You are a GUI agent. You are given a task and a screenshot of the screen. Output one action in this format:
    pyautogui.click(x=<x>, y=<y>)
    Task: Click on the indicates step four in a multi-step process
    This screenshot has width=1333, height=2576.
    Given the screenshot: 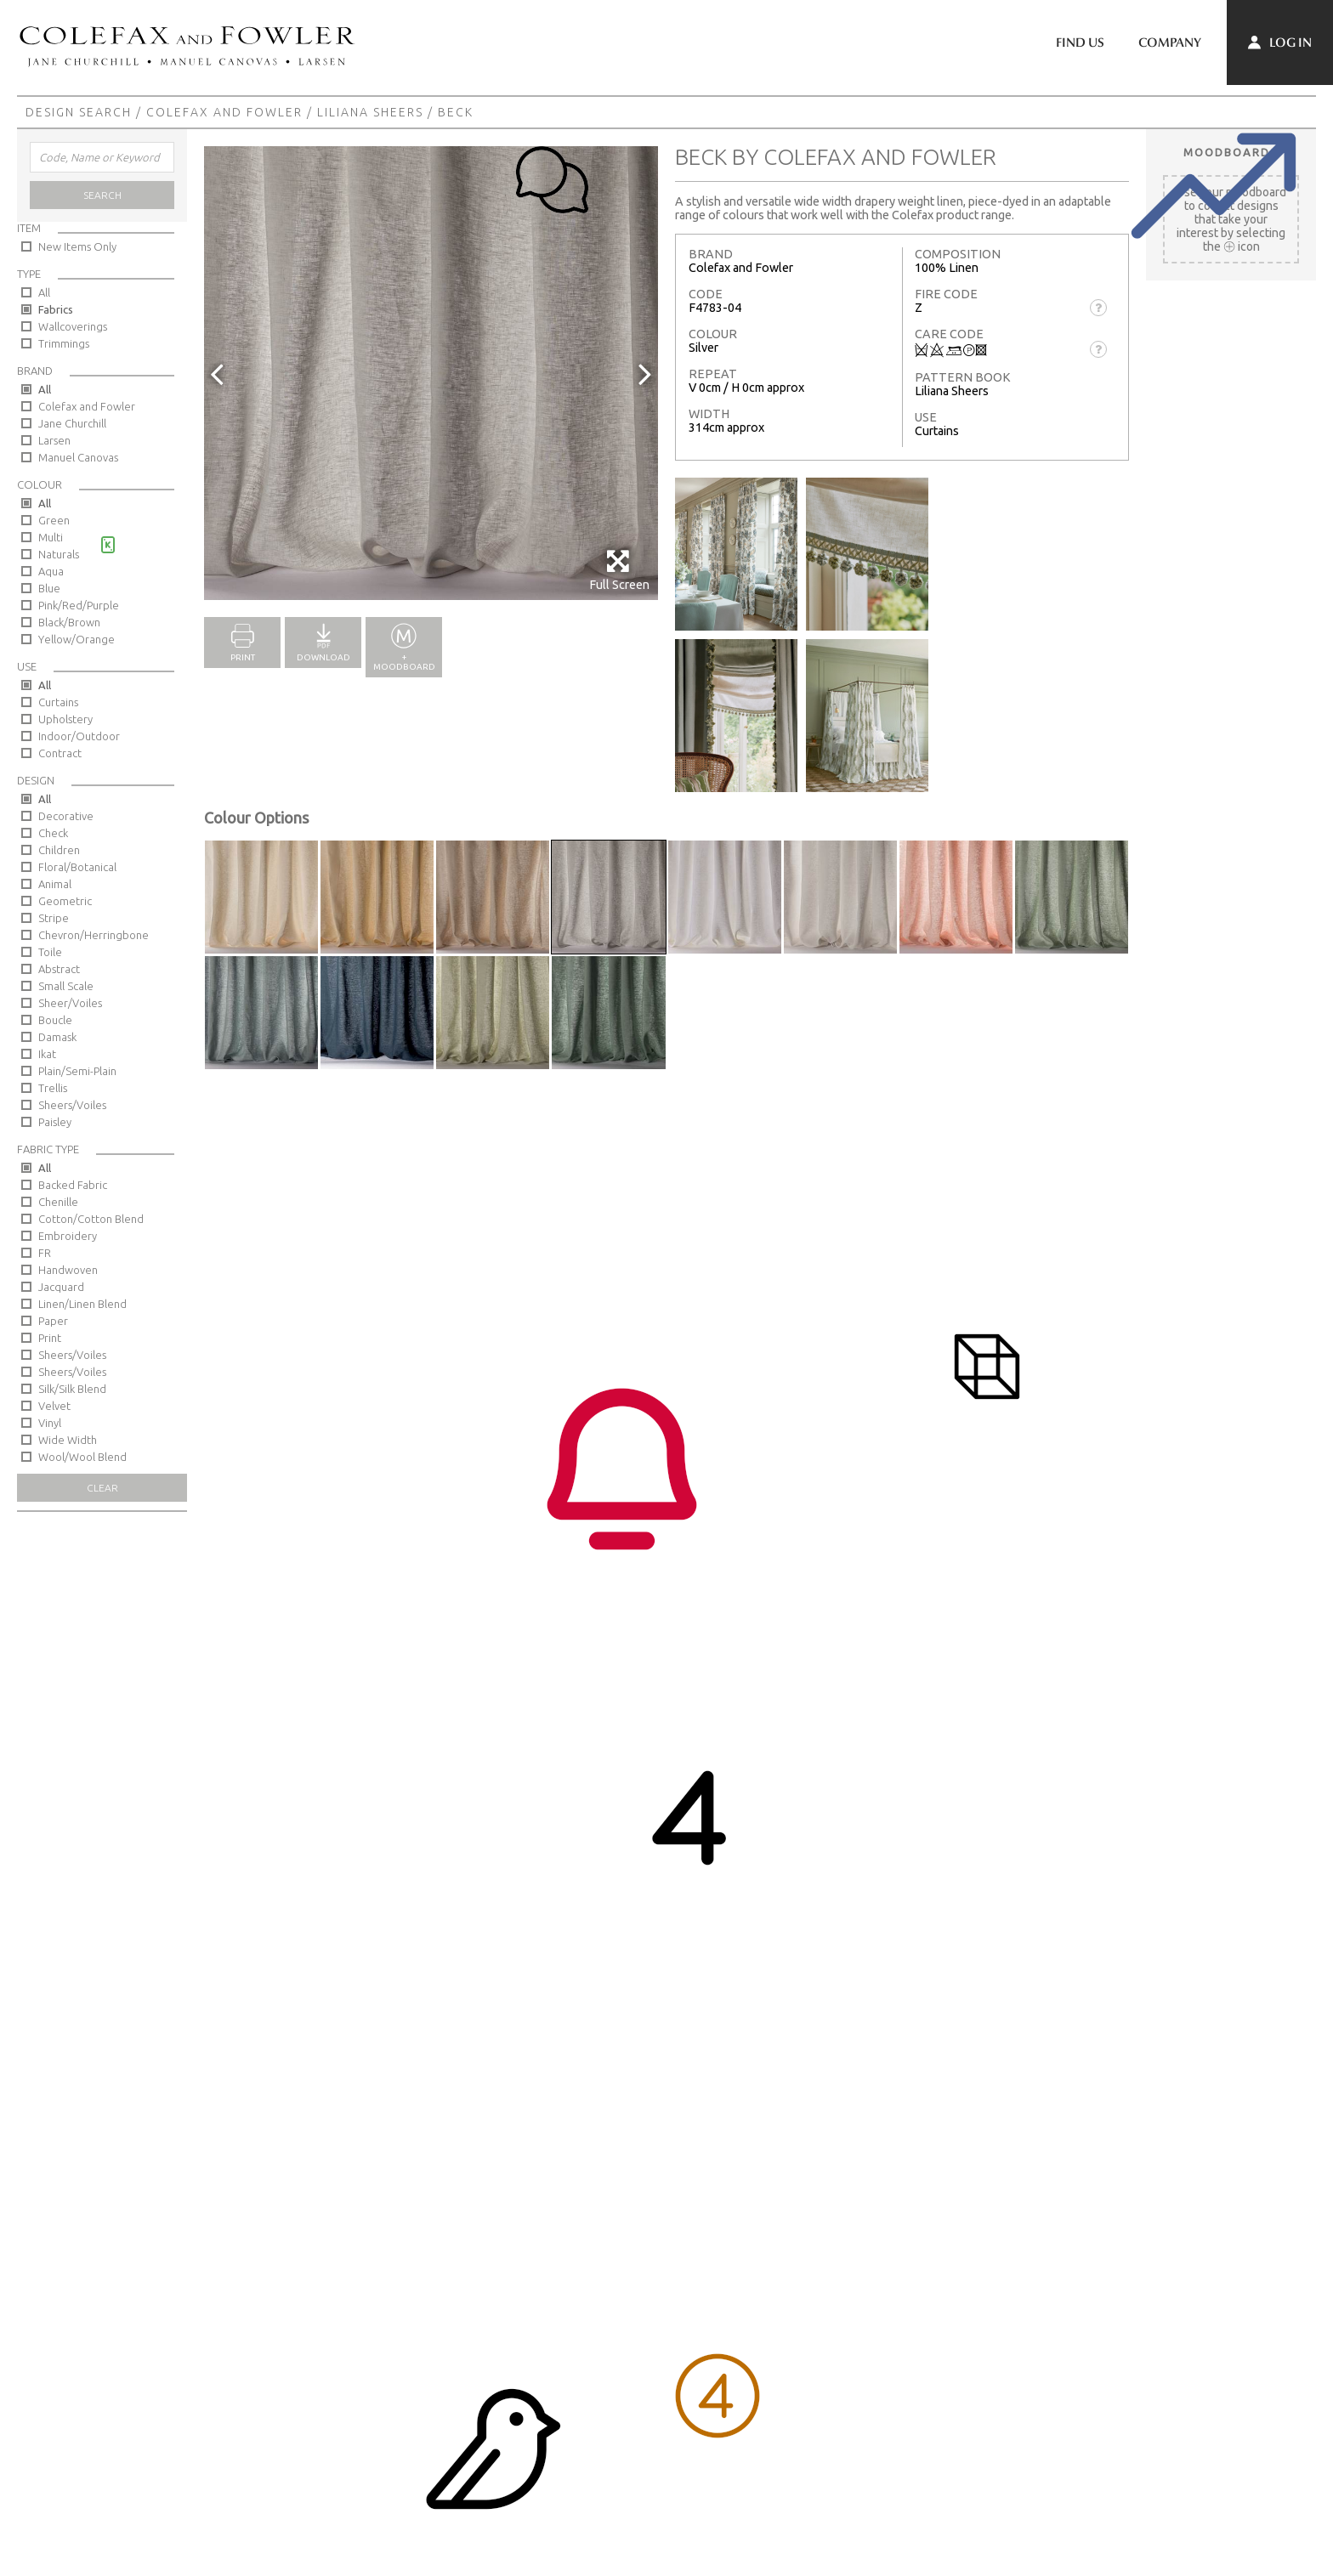 What is the action you would take?
    pyautogui.click(x=718, y=2396)
    